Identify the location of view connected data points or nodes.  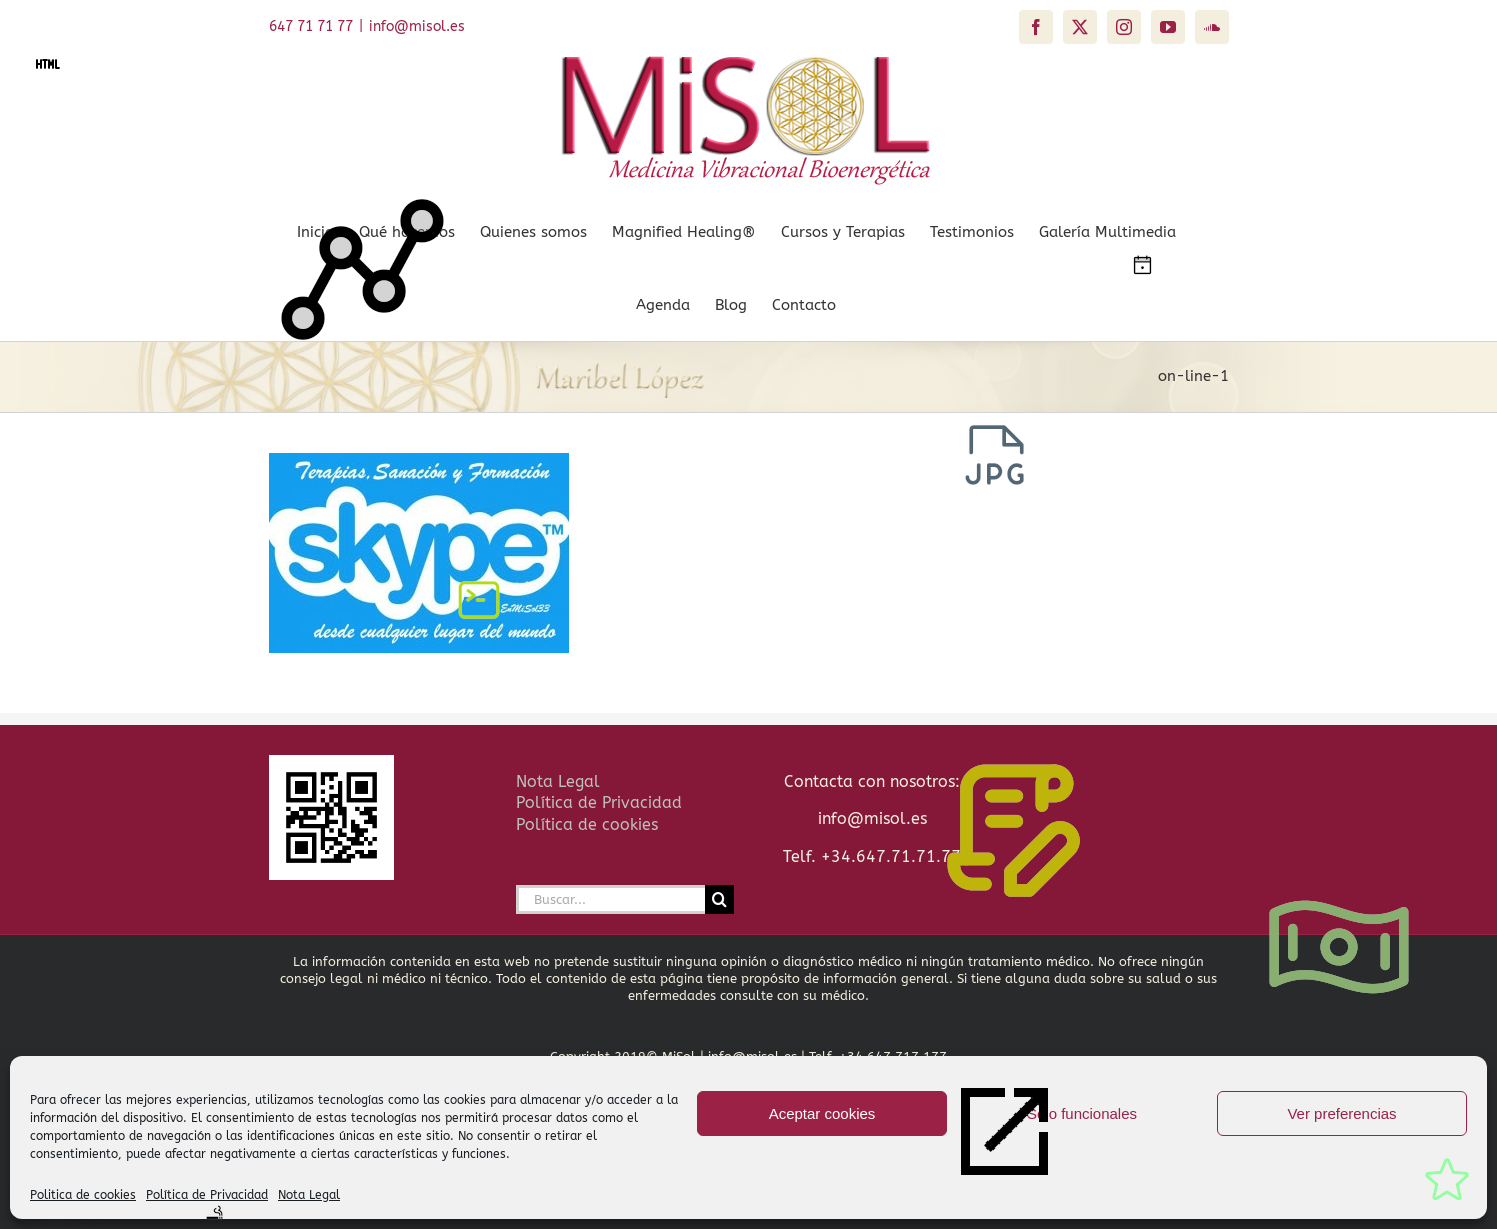
(362, 269).